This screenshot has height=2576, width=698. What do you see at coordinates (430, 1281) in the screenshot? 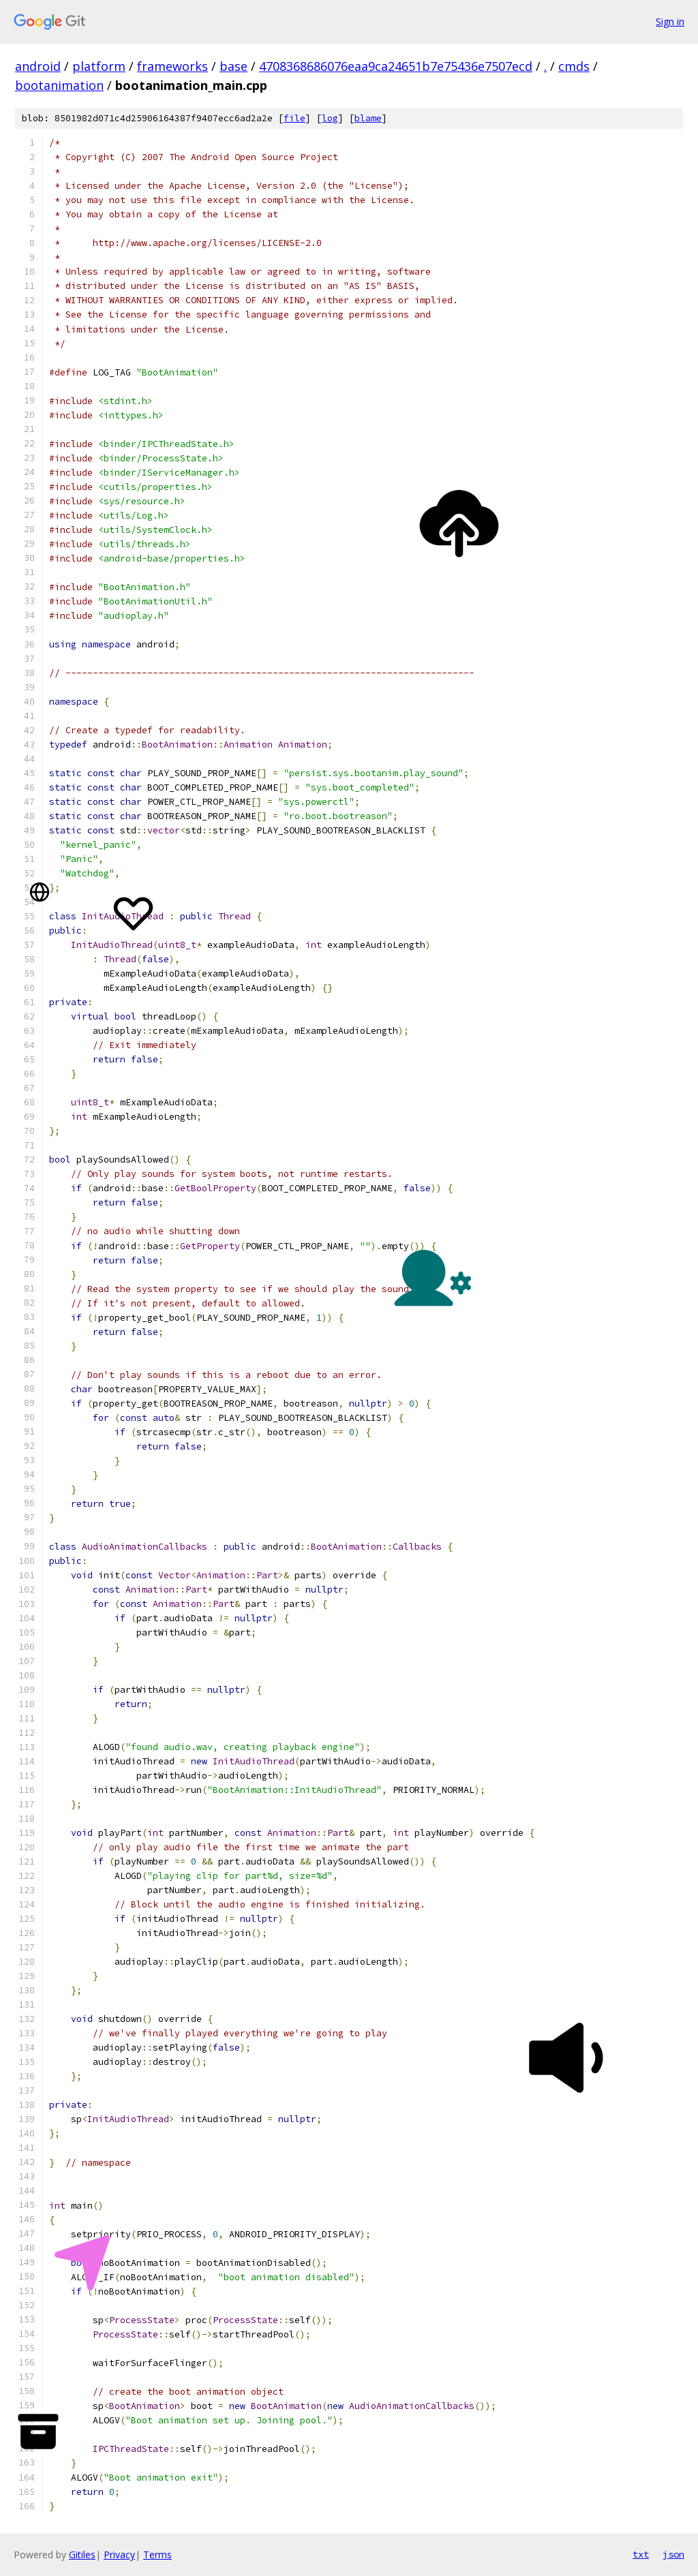
I see `access user settings or preferences` at bounding box center [430, 1281].